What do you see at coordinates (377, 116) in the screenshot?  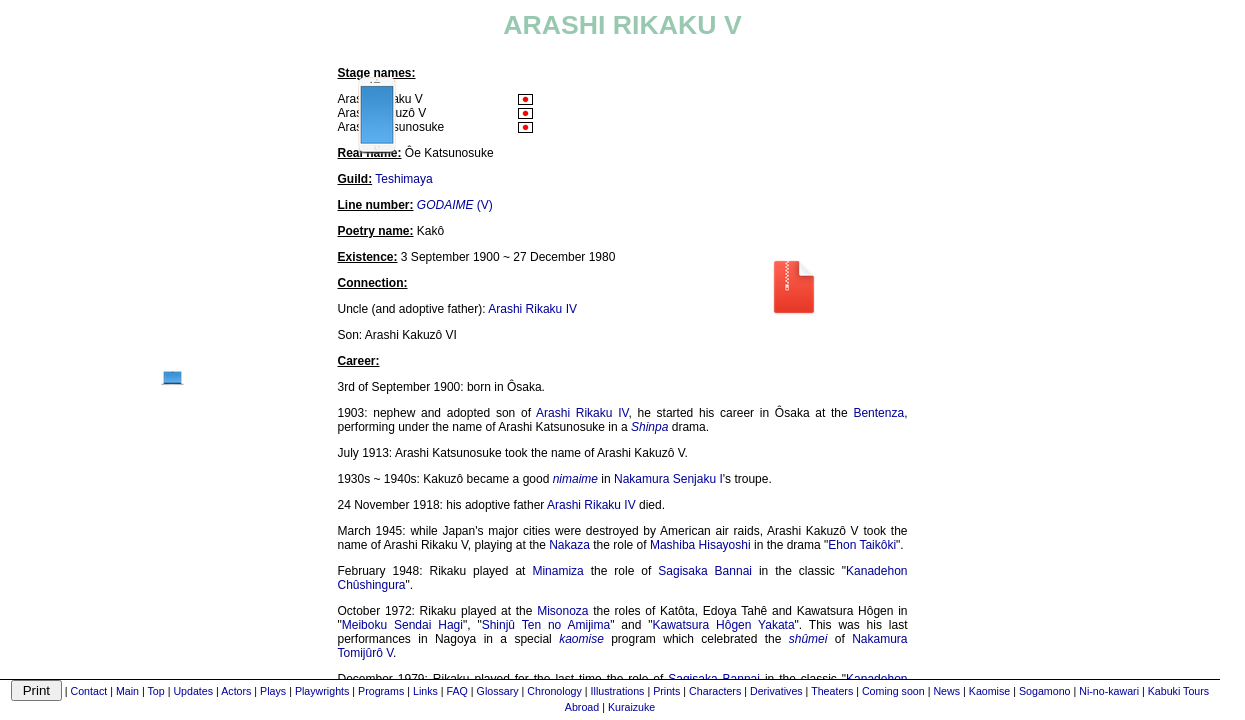 I see `connect or manage an iPhone device` at bounding box center [377, 116].